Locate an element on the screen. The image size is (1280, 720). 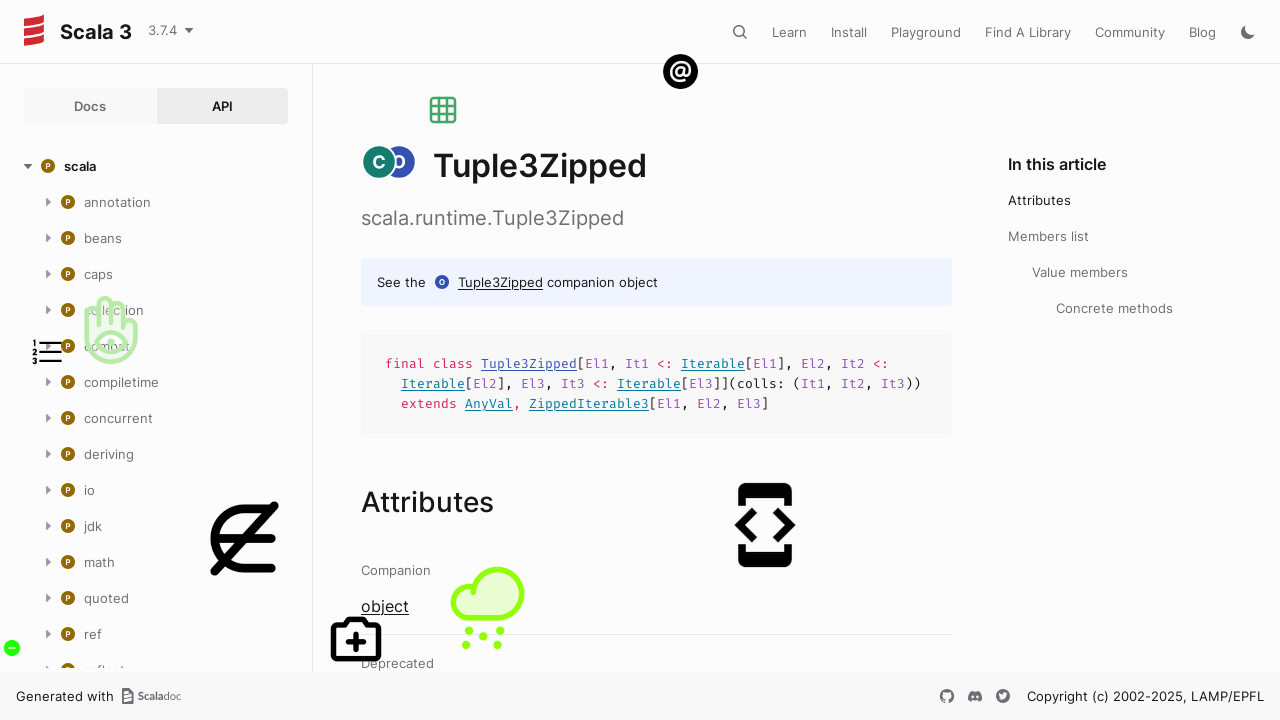
access email or contact options is located at coordinates (680, 71).